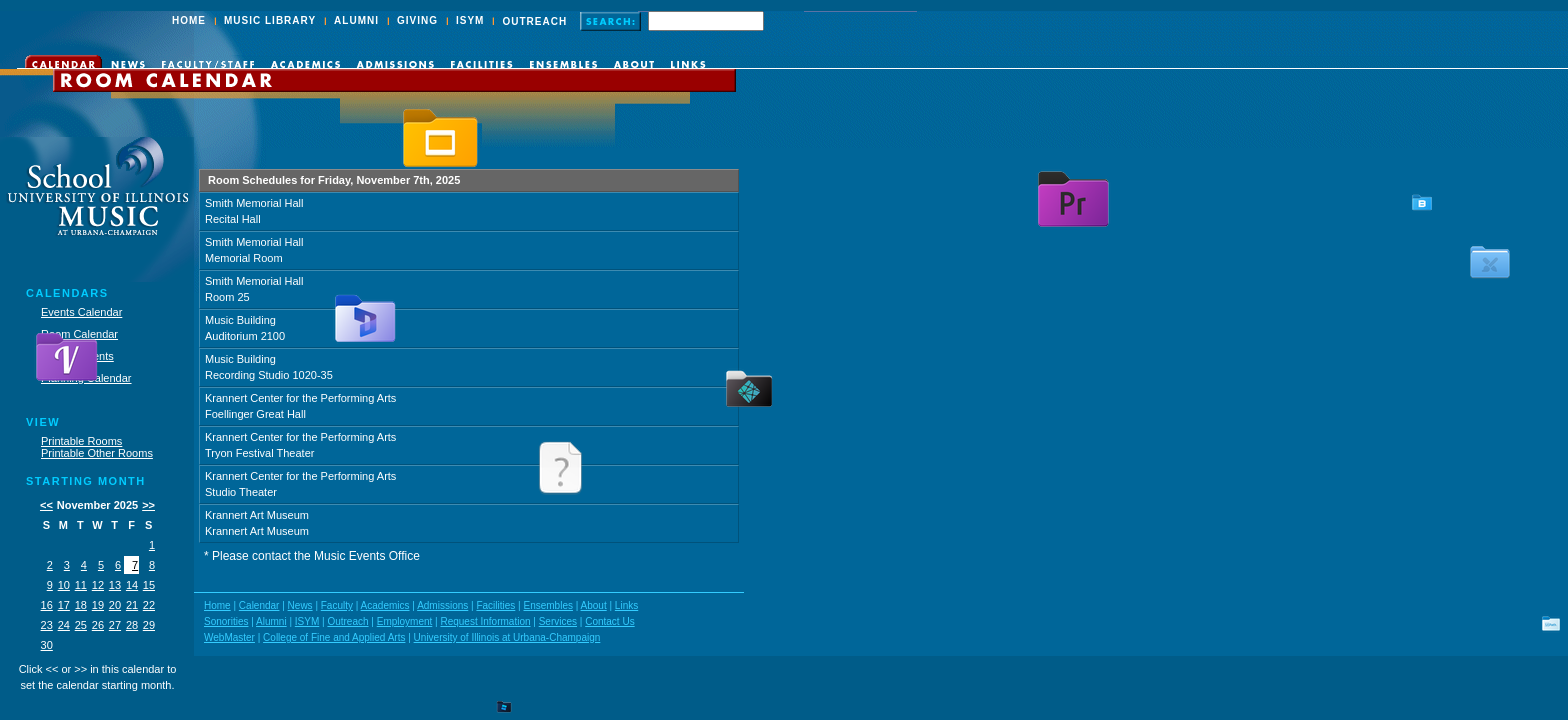 This screenshot has height=720, width=1568. I want to click on open folder containing google slides files, so click(440, 140).